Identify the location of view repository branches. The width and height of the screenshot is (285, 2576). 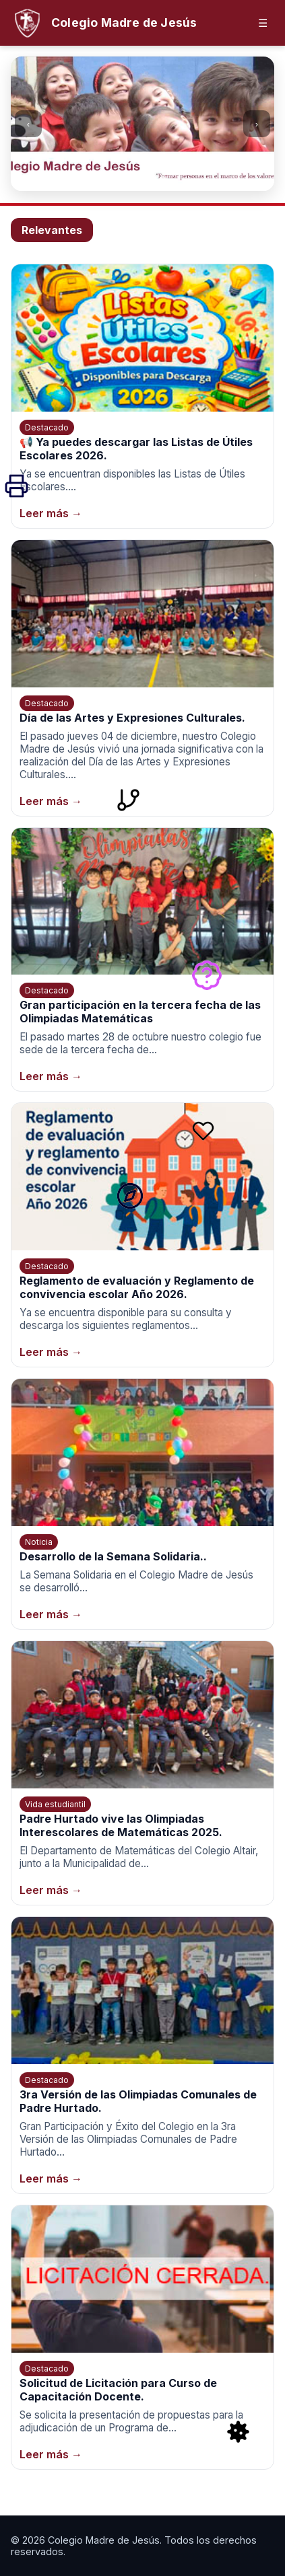
(128, 800).